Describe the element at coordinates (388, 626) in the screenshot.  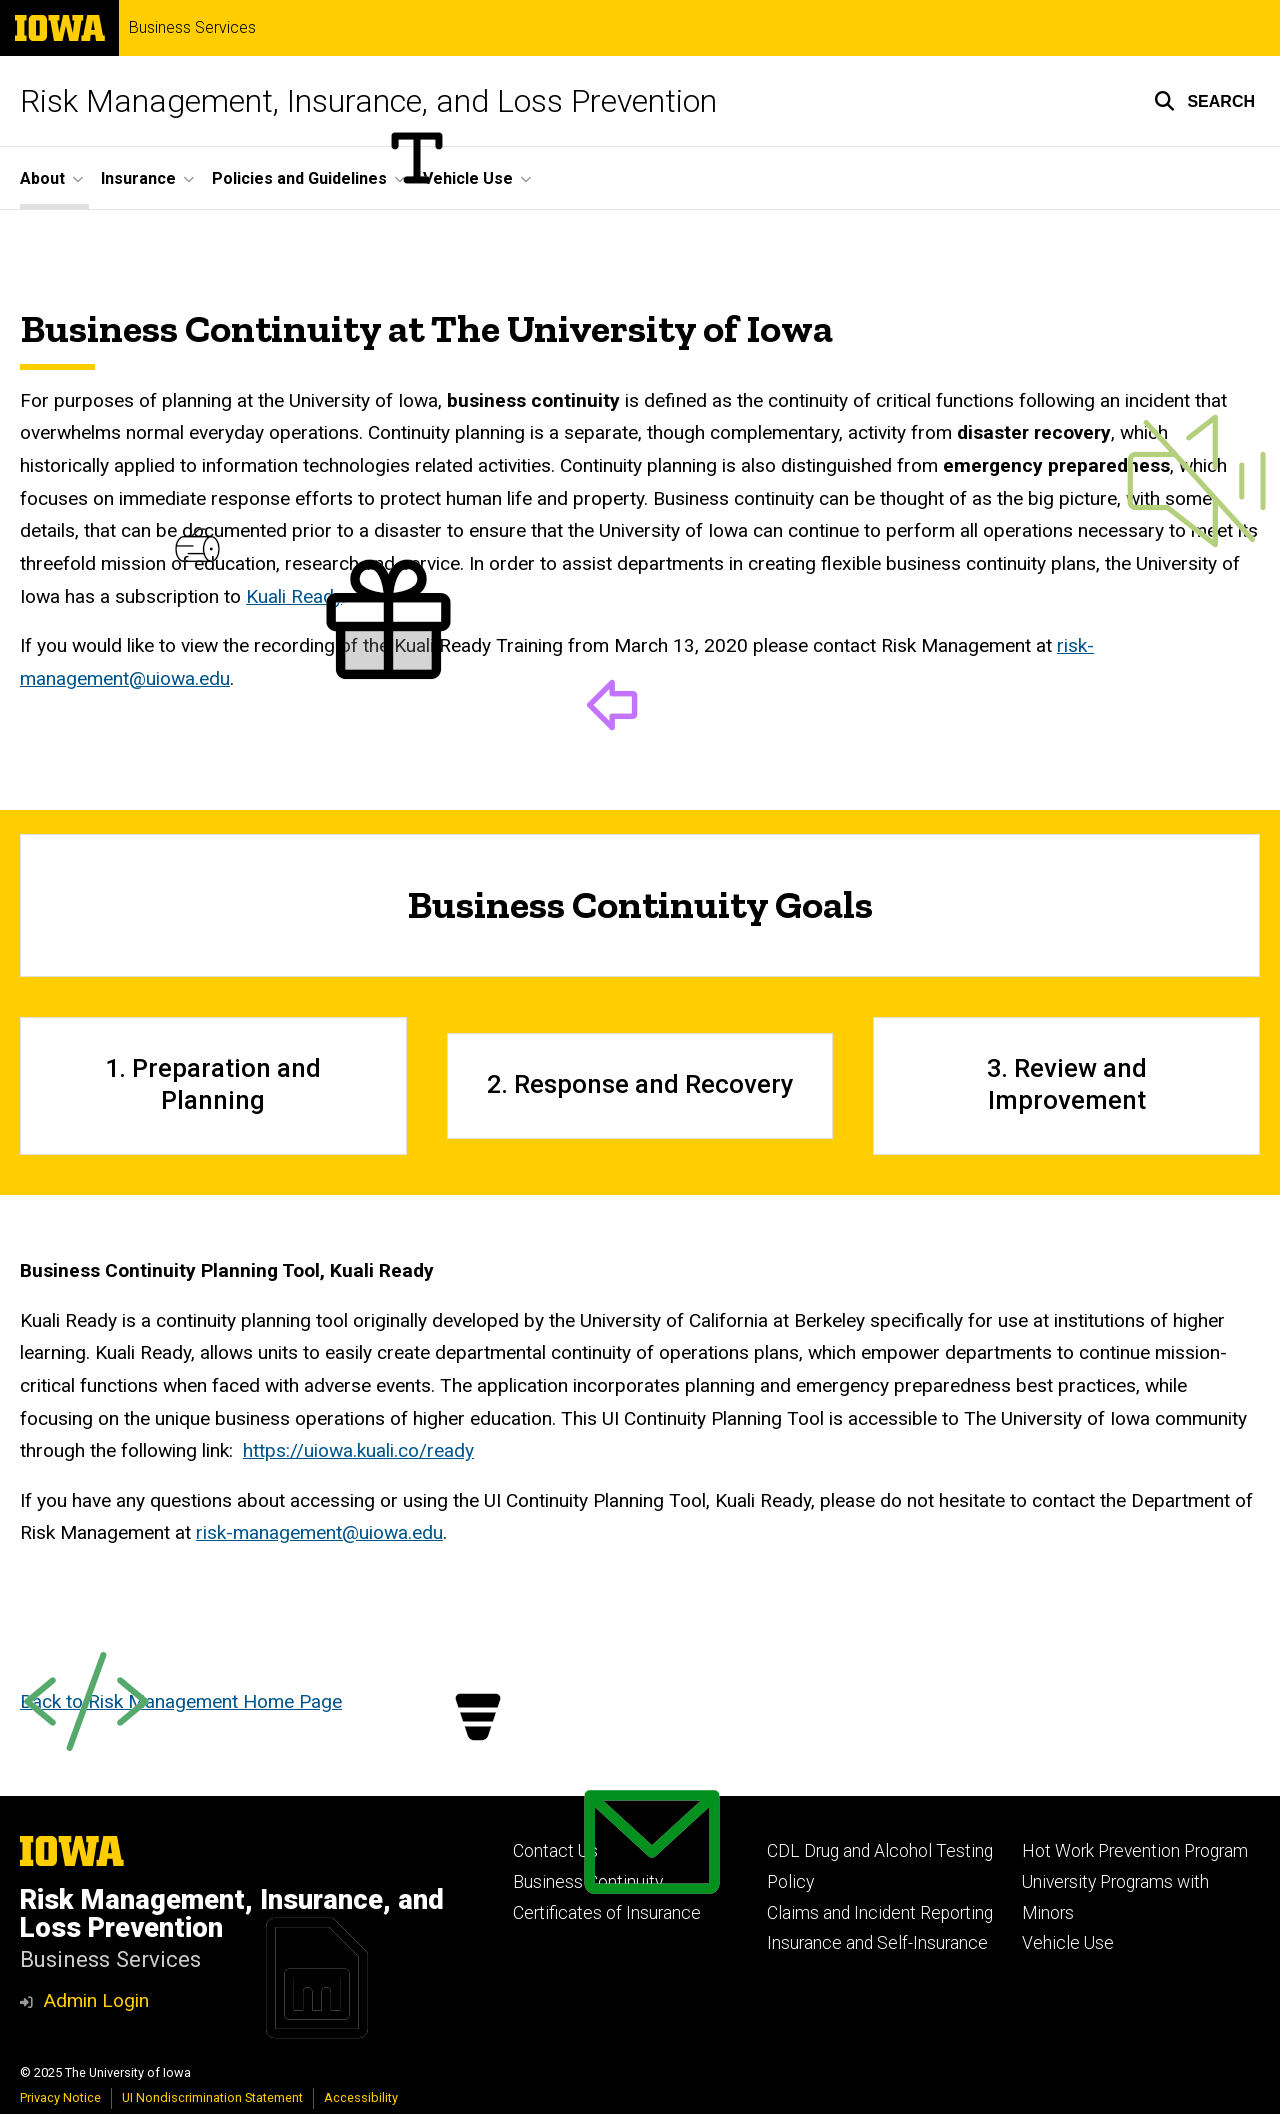
I see `view or redeem a gift` at that location.